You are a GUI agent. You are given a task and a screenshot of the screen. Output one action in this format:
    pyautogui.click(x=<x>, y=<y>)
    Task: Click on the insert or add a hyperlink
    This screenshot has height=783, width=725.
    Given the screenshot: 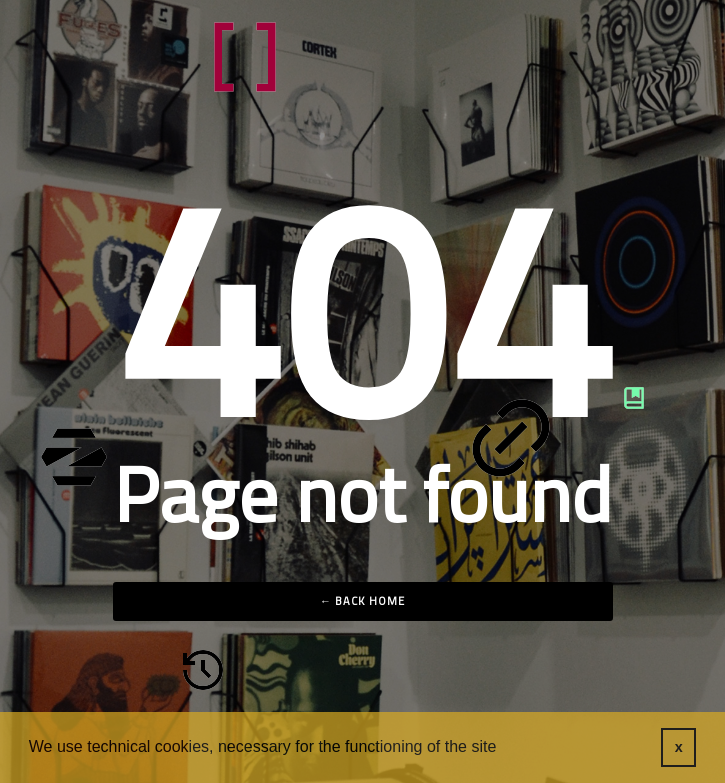 What is the action you would take?
    pyautogui.click(x=511, y=438)
    